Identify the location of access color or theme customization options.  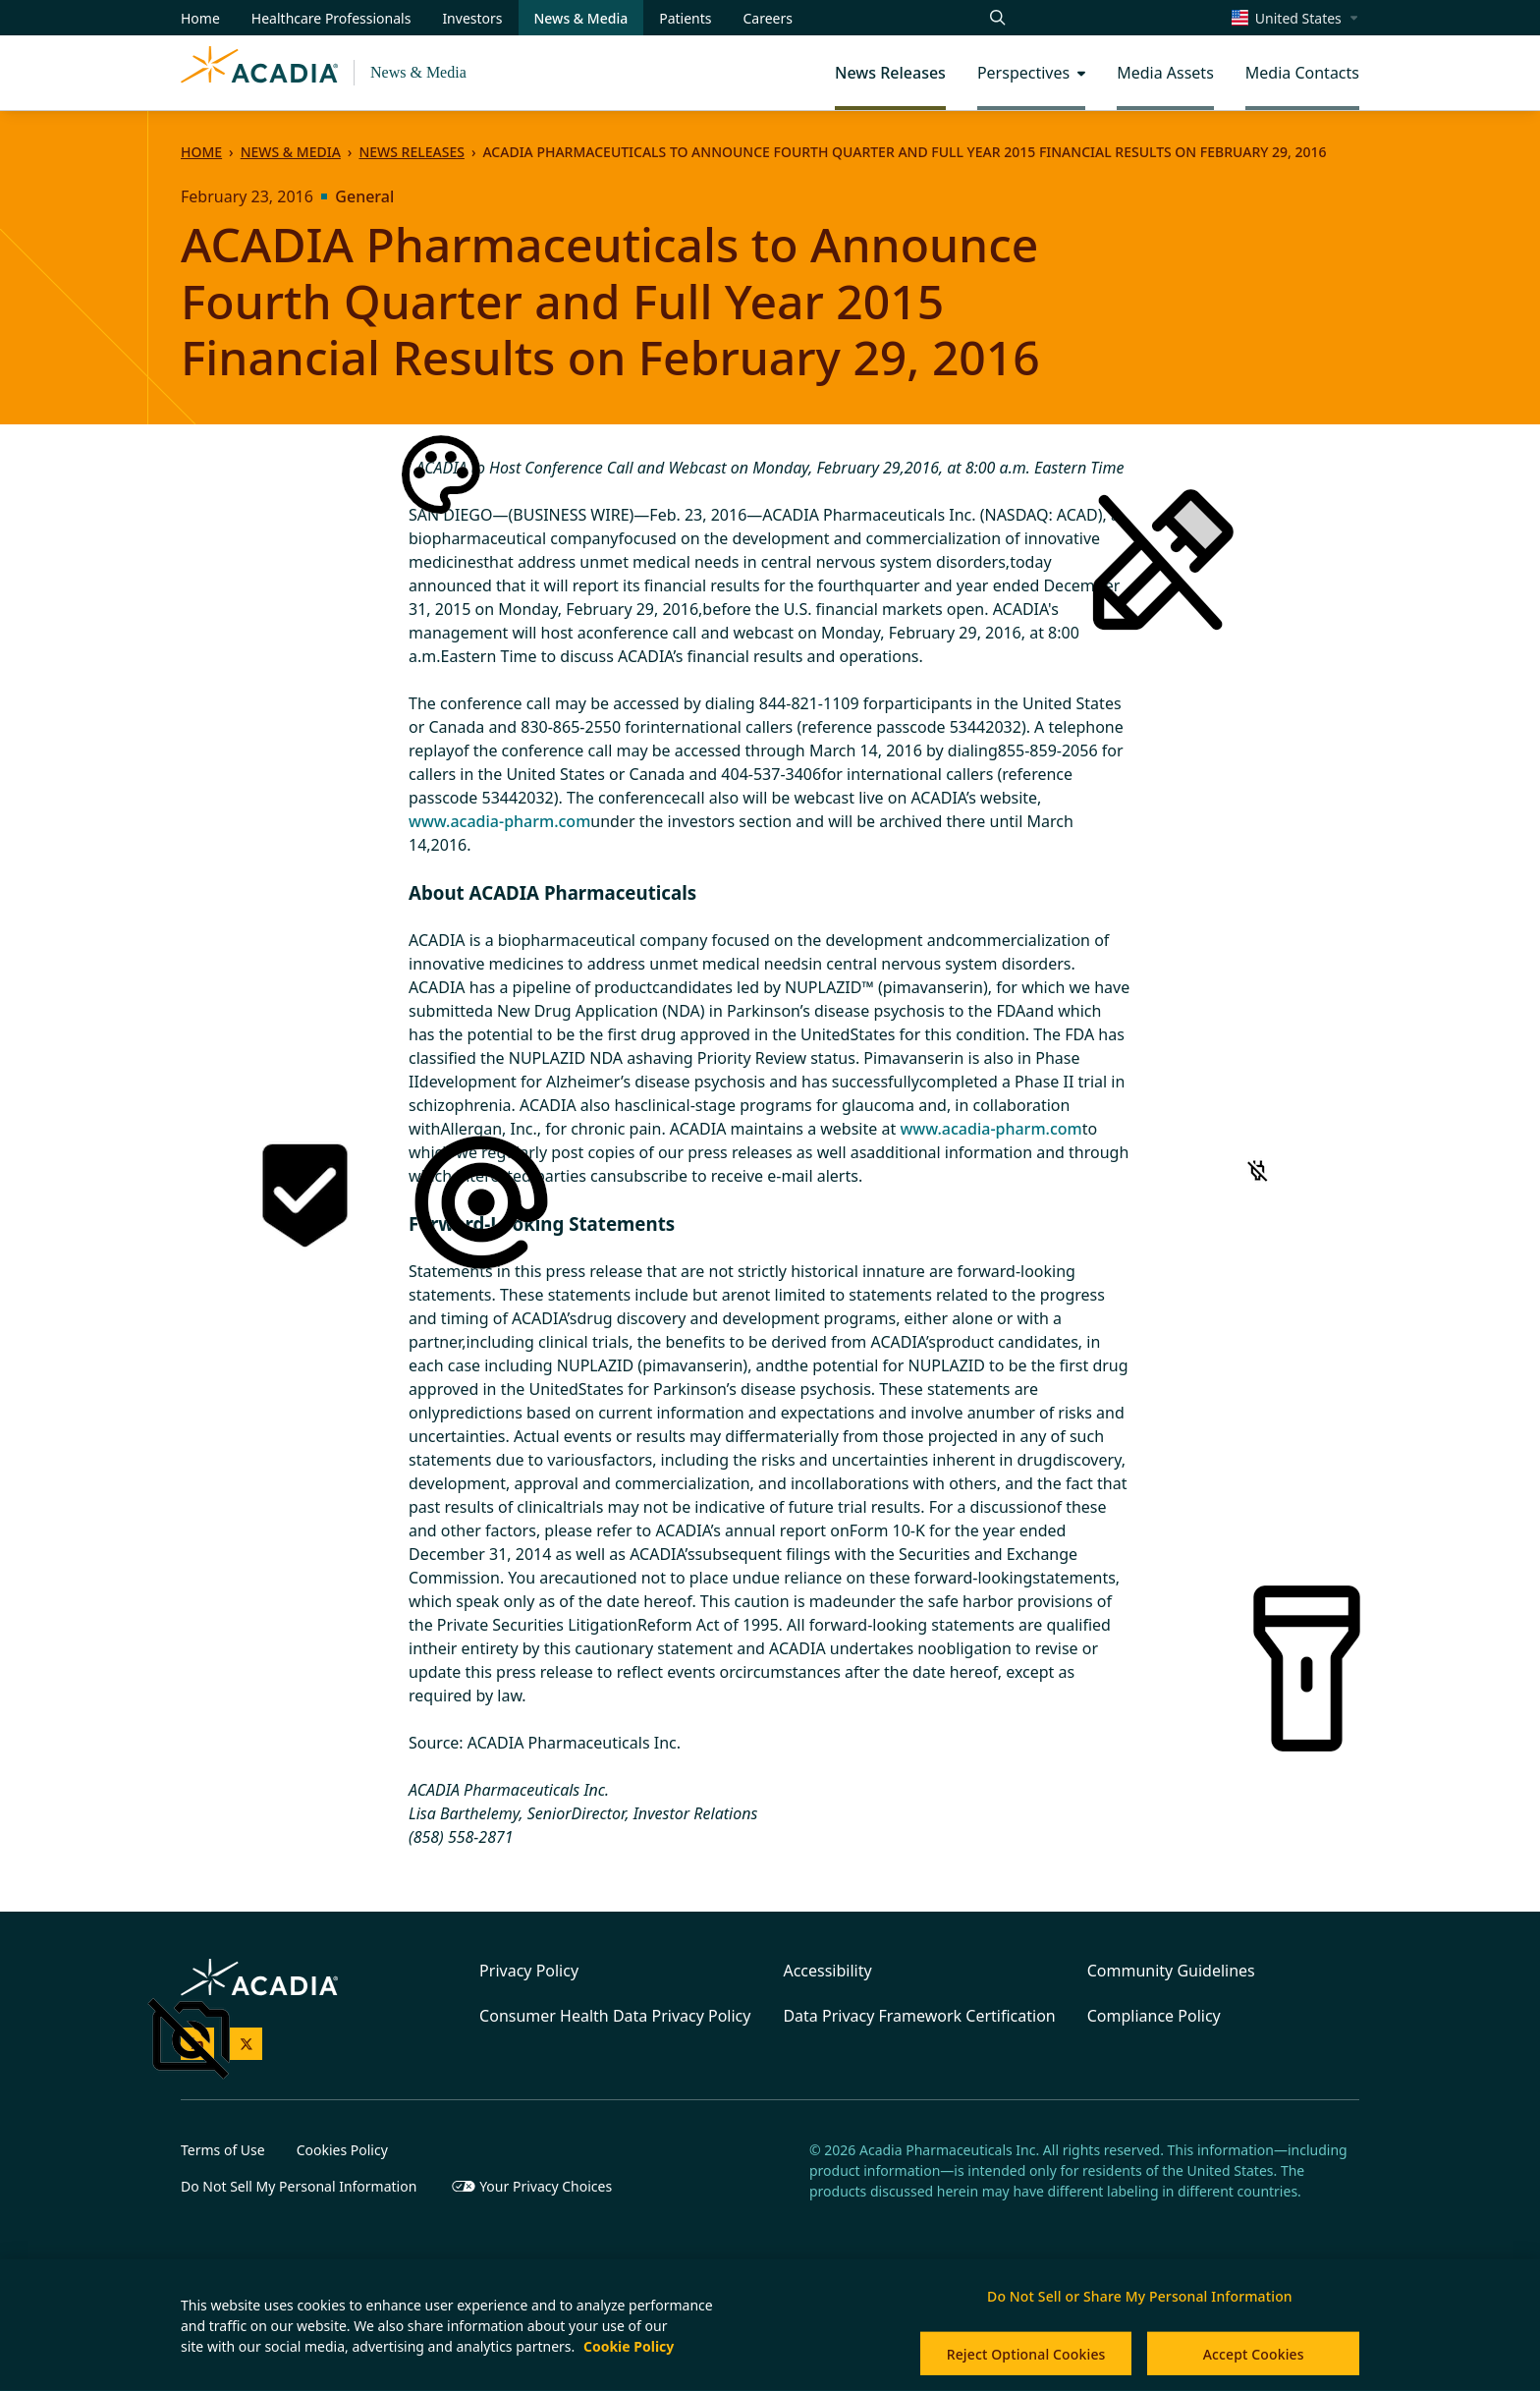
(441, 474).